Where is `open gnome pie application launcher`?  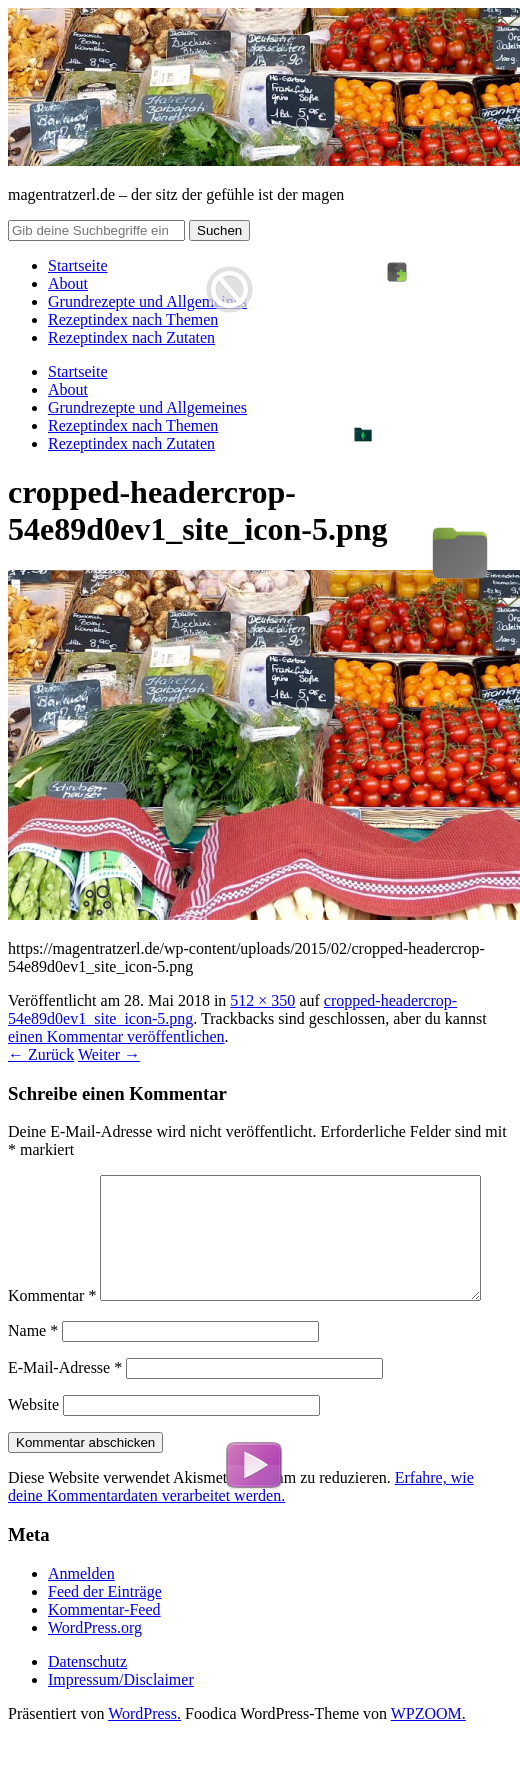
open gnome pie application launcher is located at coordinates (98, 900).